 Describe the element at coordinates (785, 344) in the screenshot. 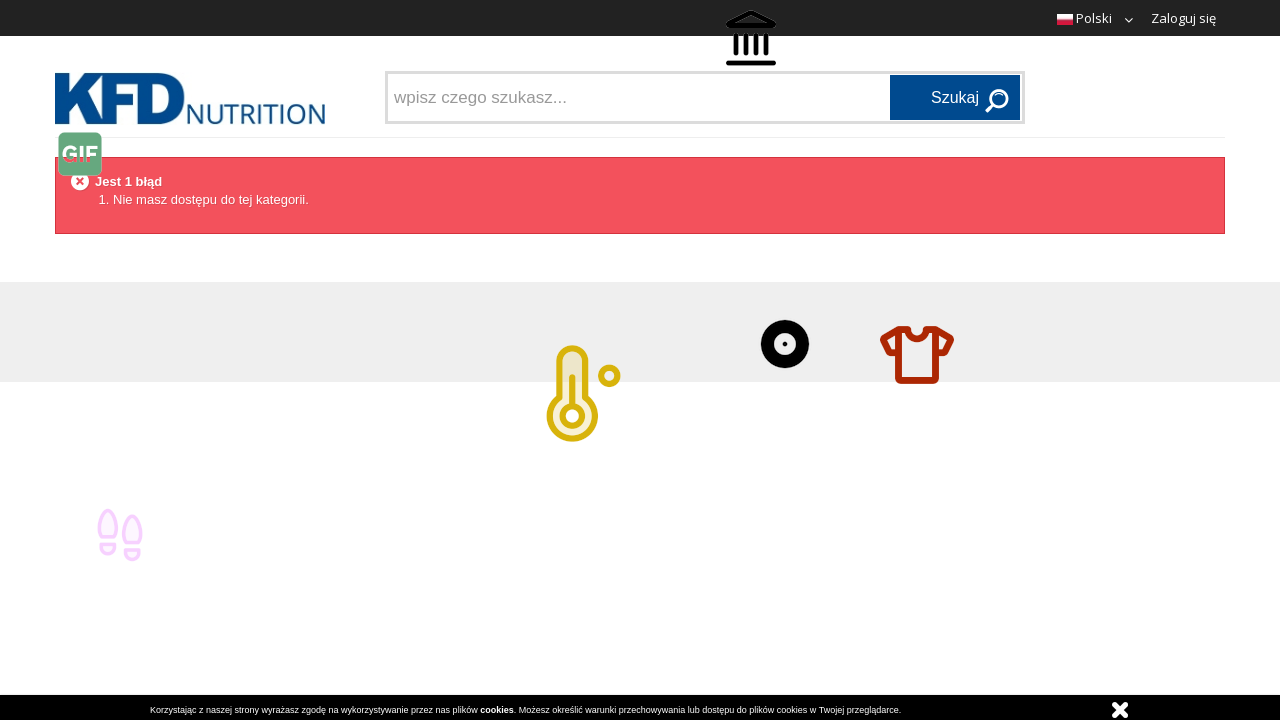

I see `access your music library or albums` at that location.